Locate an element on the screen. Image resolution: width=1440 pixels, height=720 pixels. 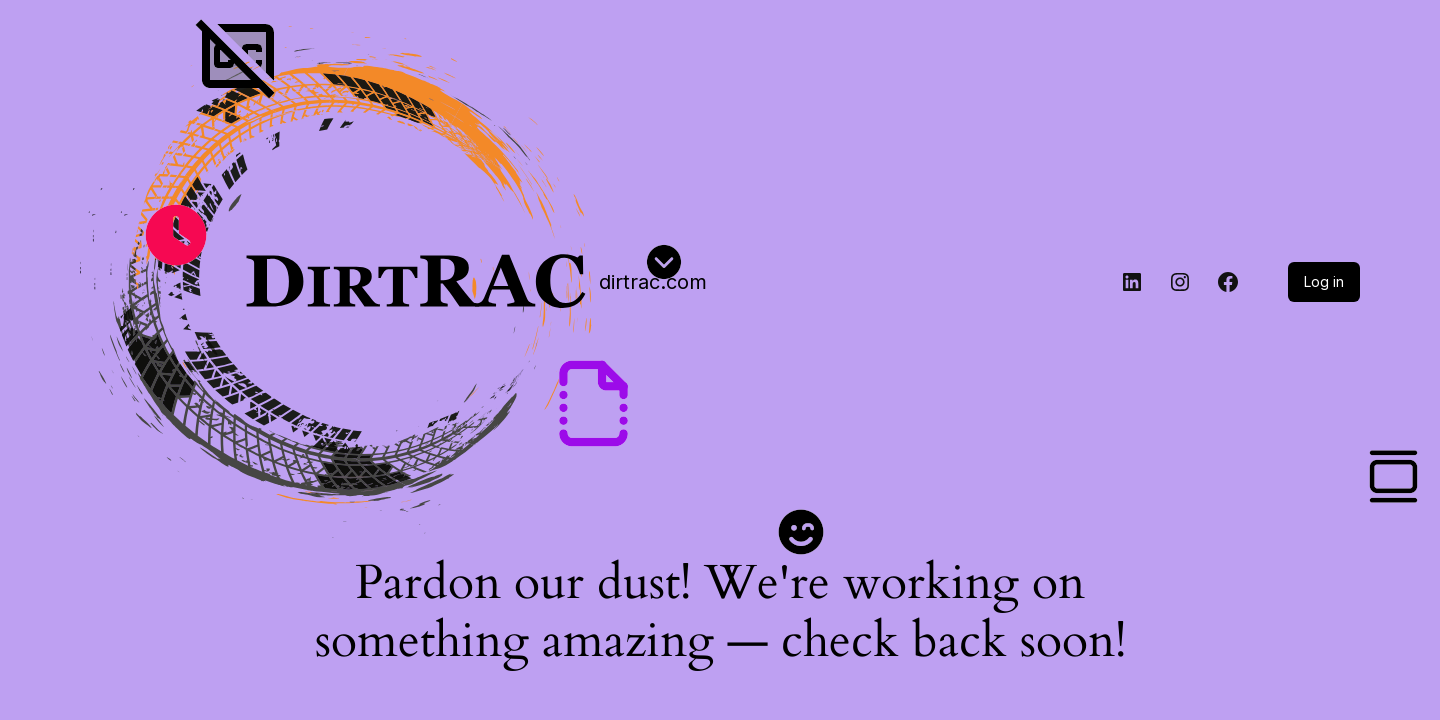
view images in a vertical gallery layout is located at coordinates (1393, 476).